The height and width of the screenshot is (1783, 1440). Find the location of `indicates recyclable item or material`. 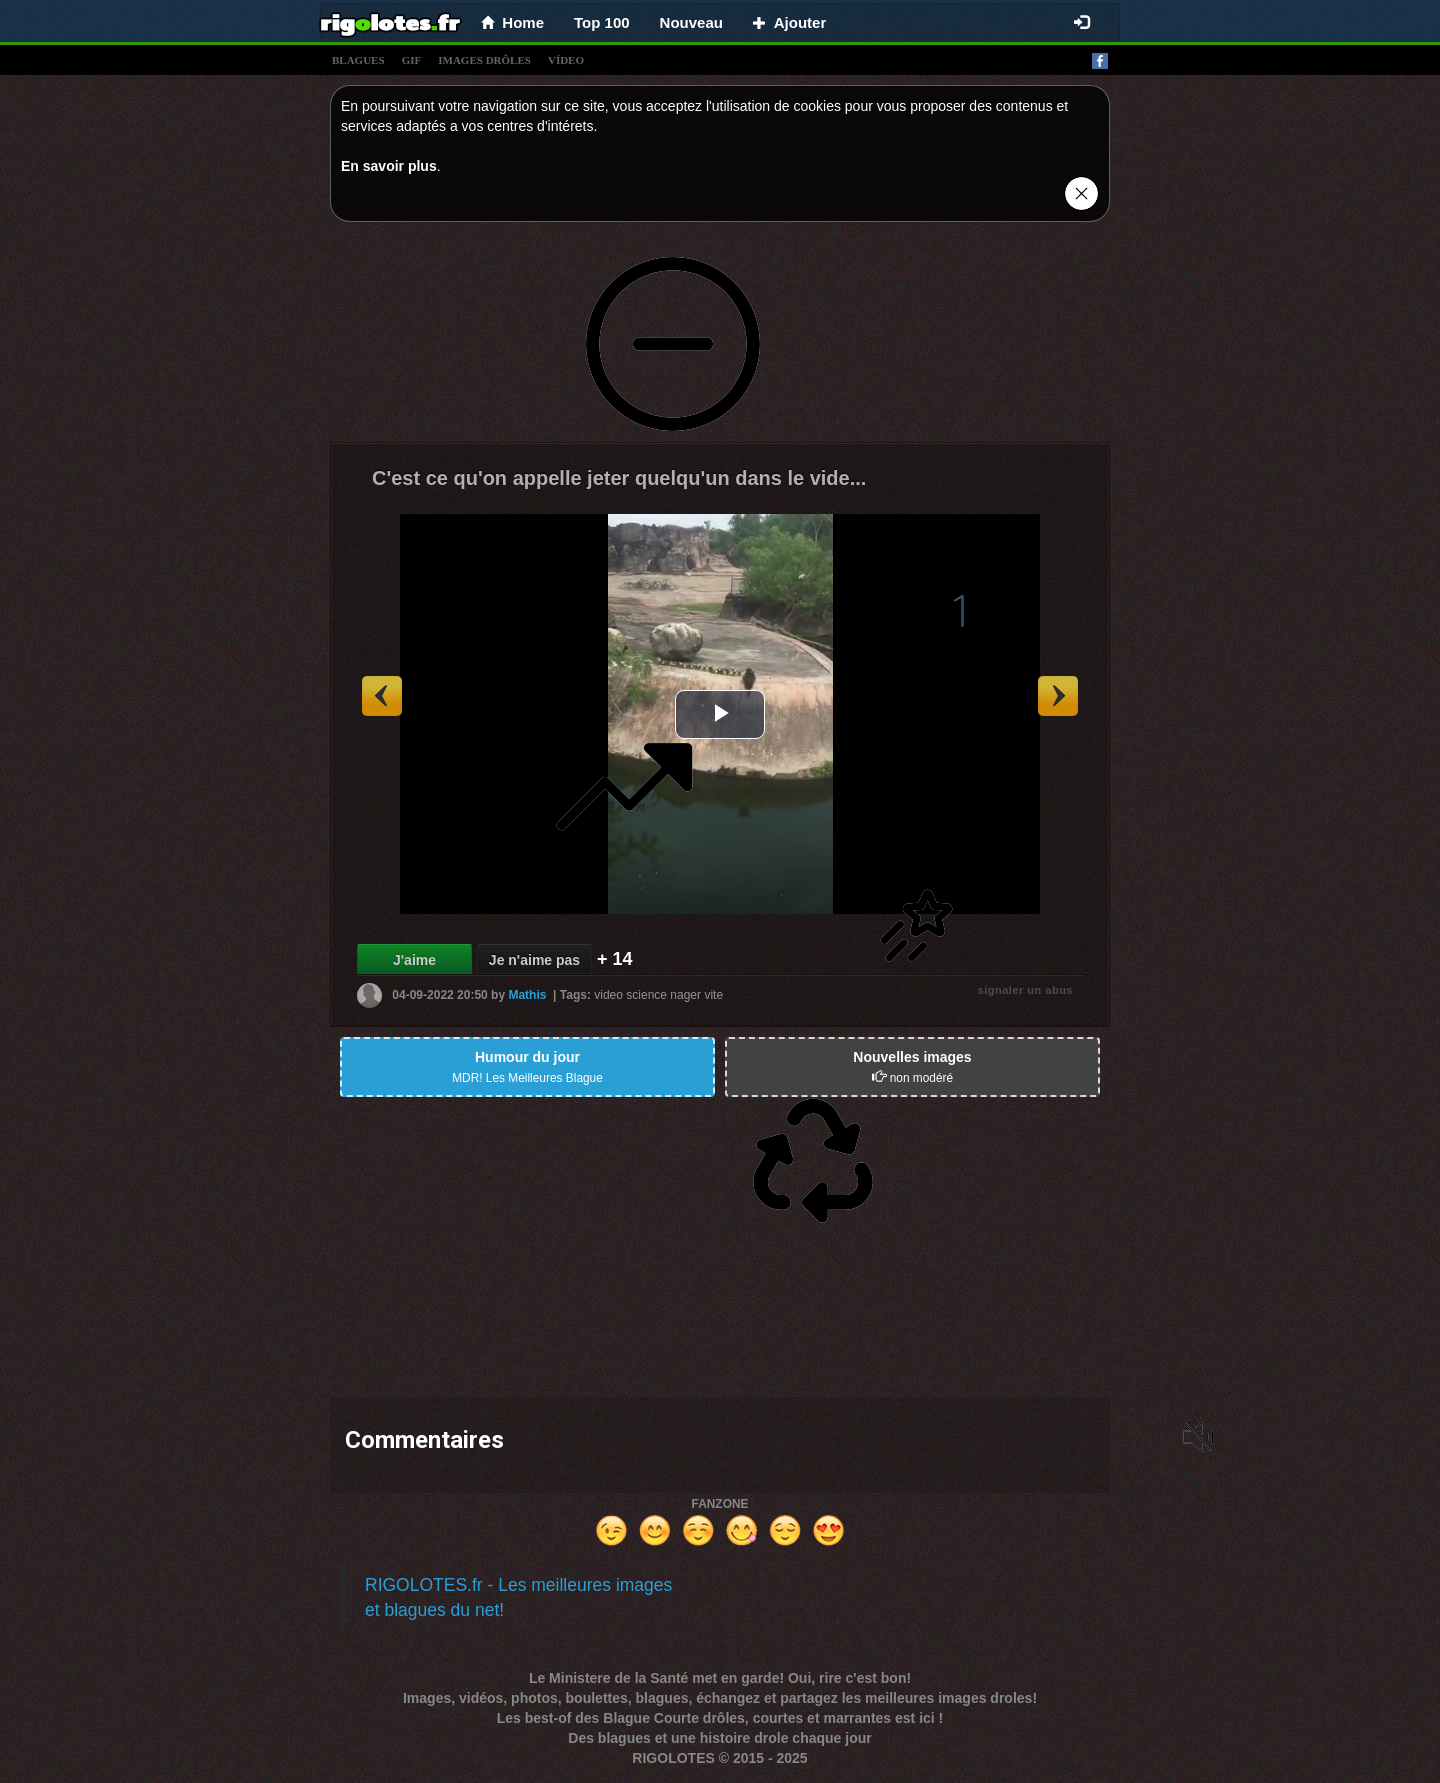

indicates recyclable item or material is located at coordinates (813, 1158).